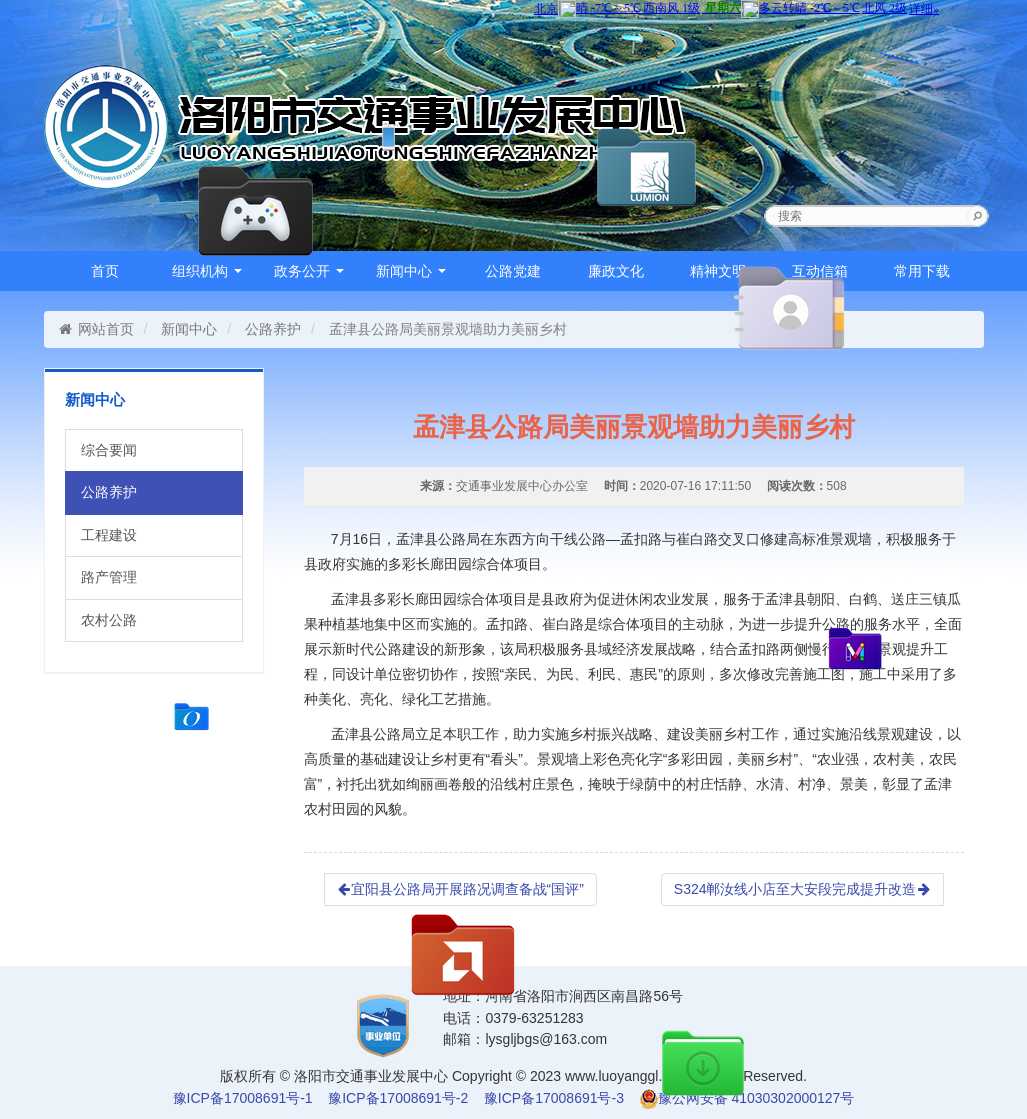 This screenshot has height=1119, width=1027. I want to click on open downloads folder, so click(703, 1063).